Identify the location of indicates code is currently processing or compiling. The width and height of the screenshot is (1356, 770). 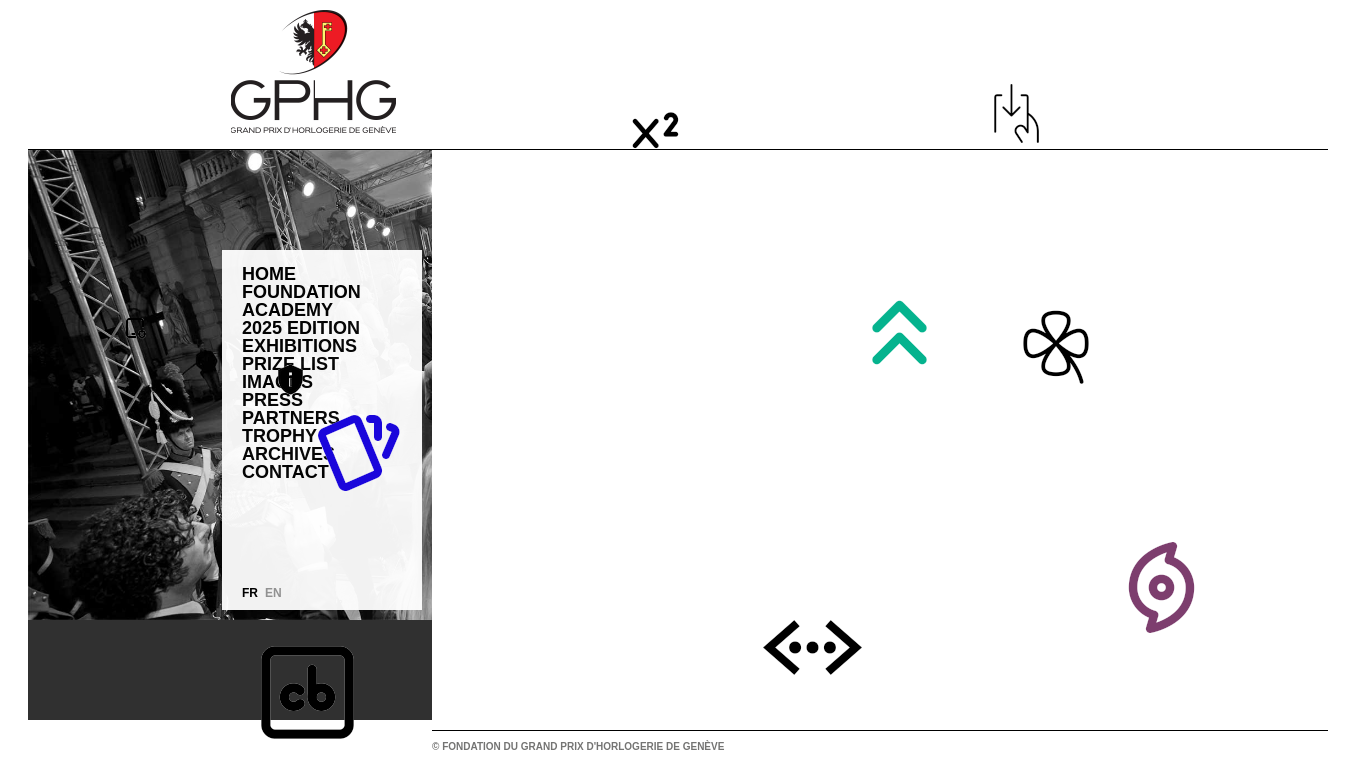
(812, 647).